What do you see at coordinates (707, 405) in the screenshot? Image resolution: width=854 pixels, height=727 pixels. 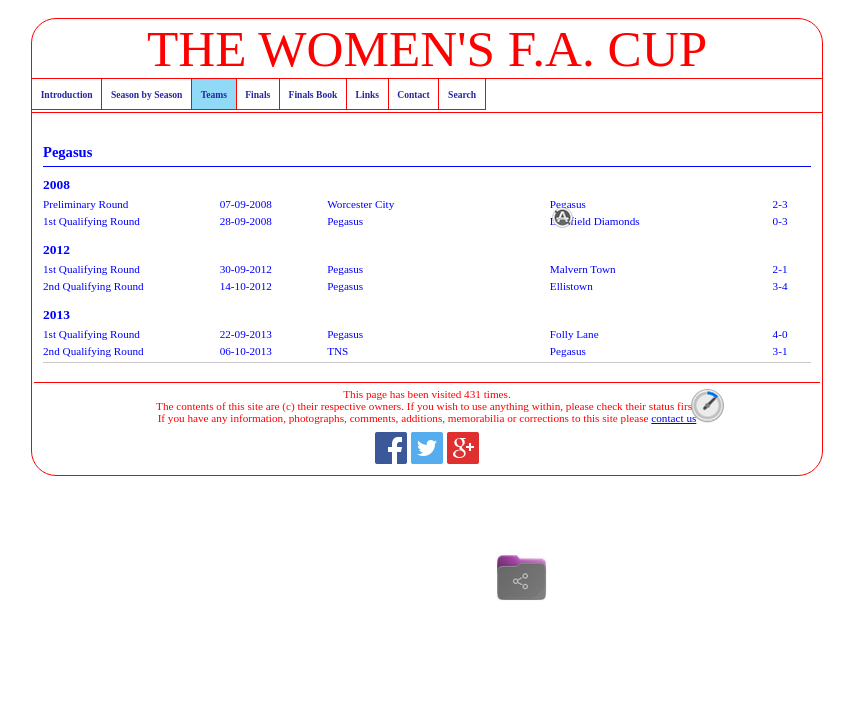 I see `open sysprof system profiler` at bounding box center [707, 405].